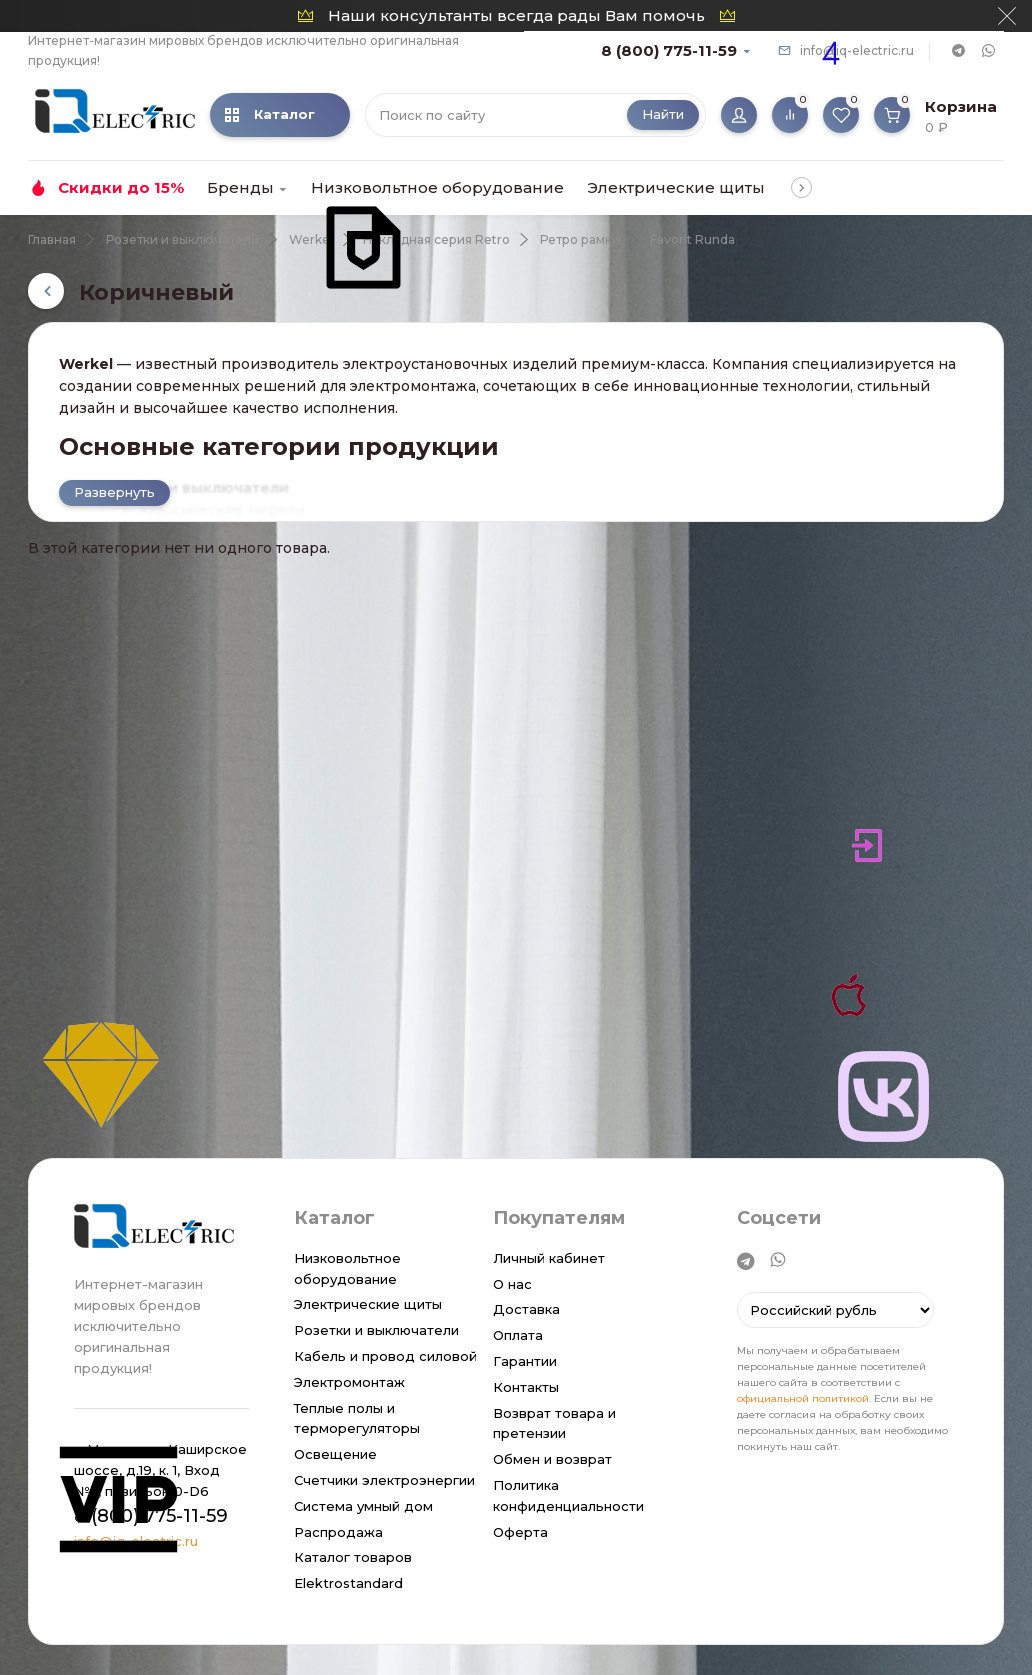  What do you see at coordinates (868, 845) in the screenshot?
I see `log in to your account` at bounding box center [868, 845].